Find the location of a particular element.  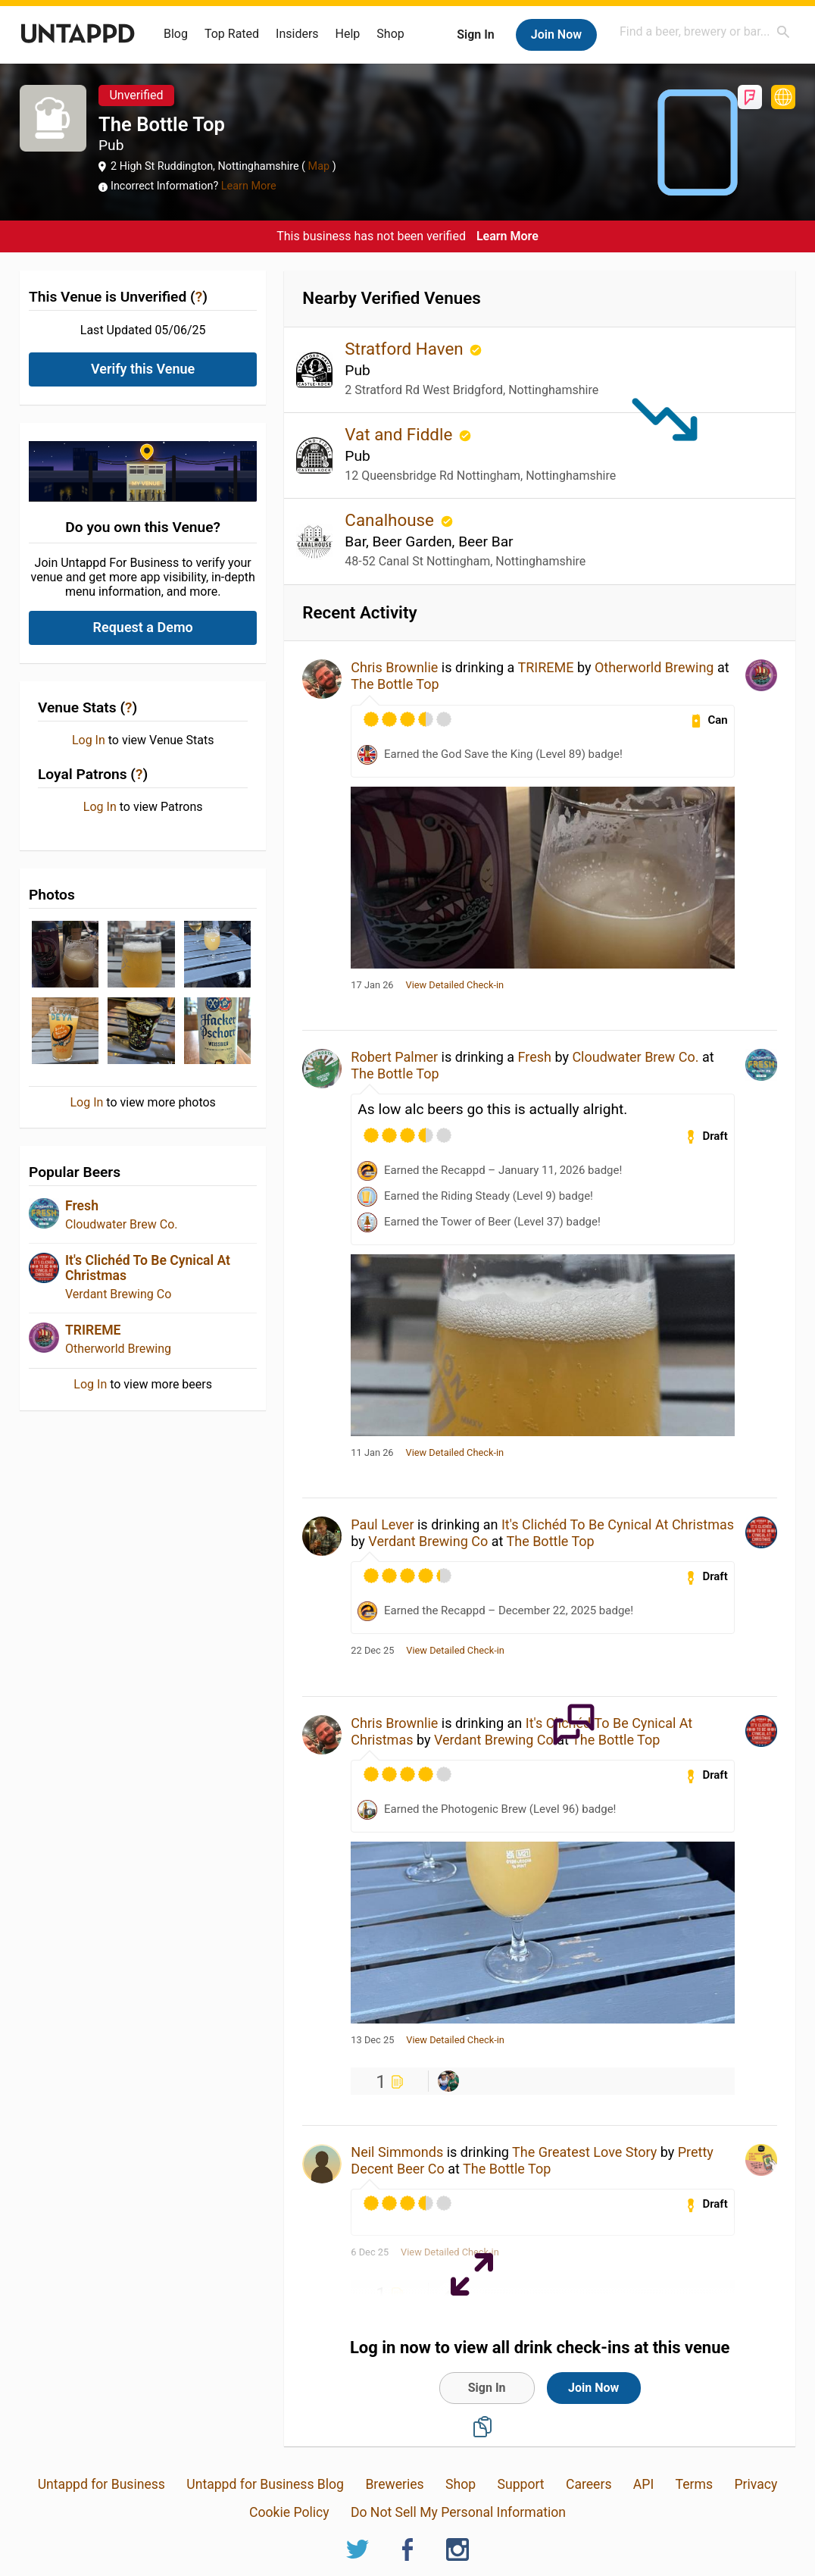

expand to full screen is located at coordinates (472, 2274).